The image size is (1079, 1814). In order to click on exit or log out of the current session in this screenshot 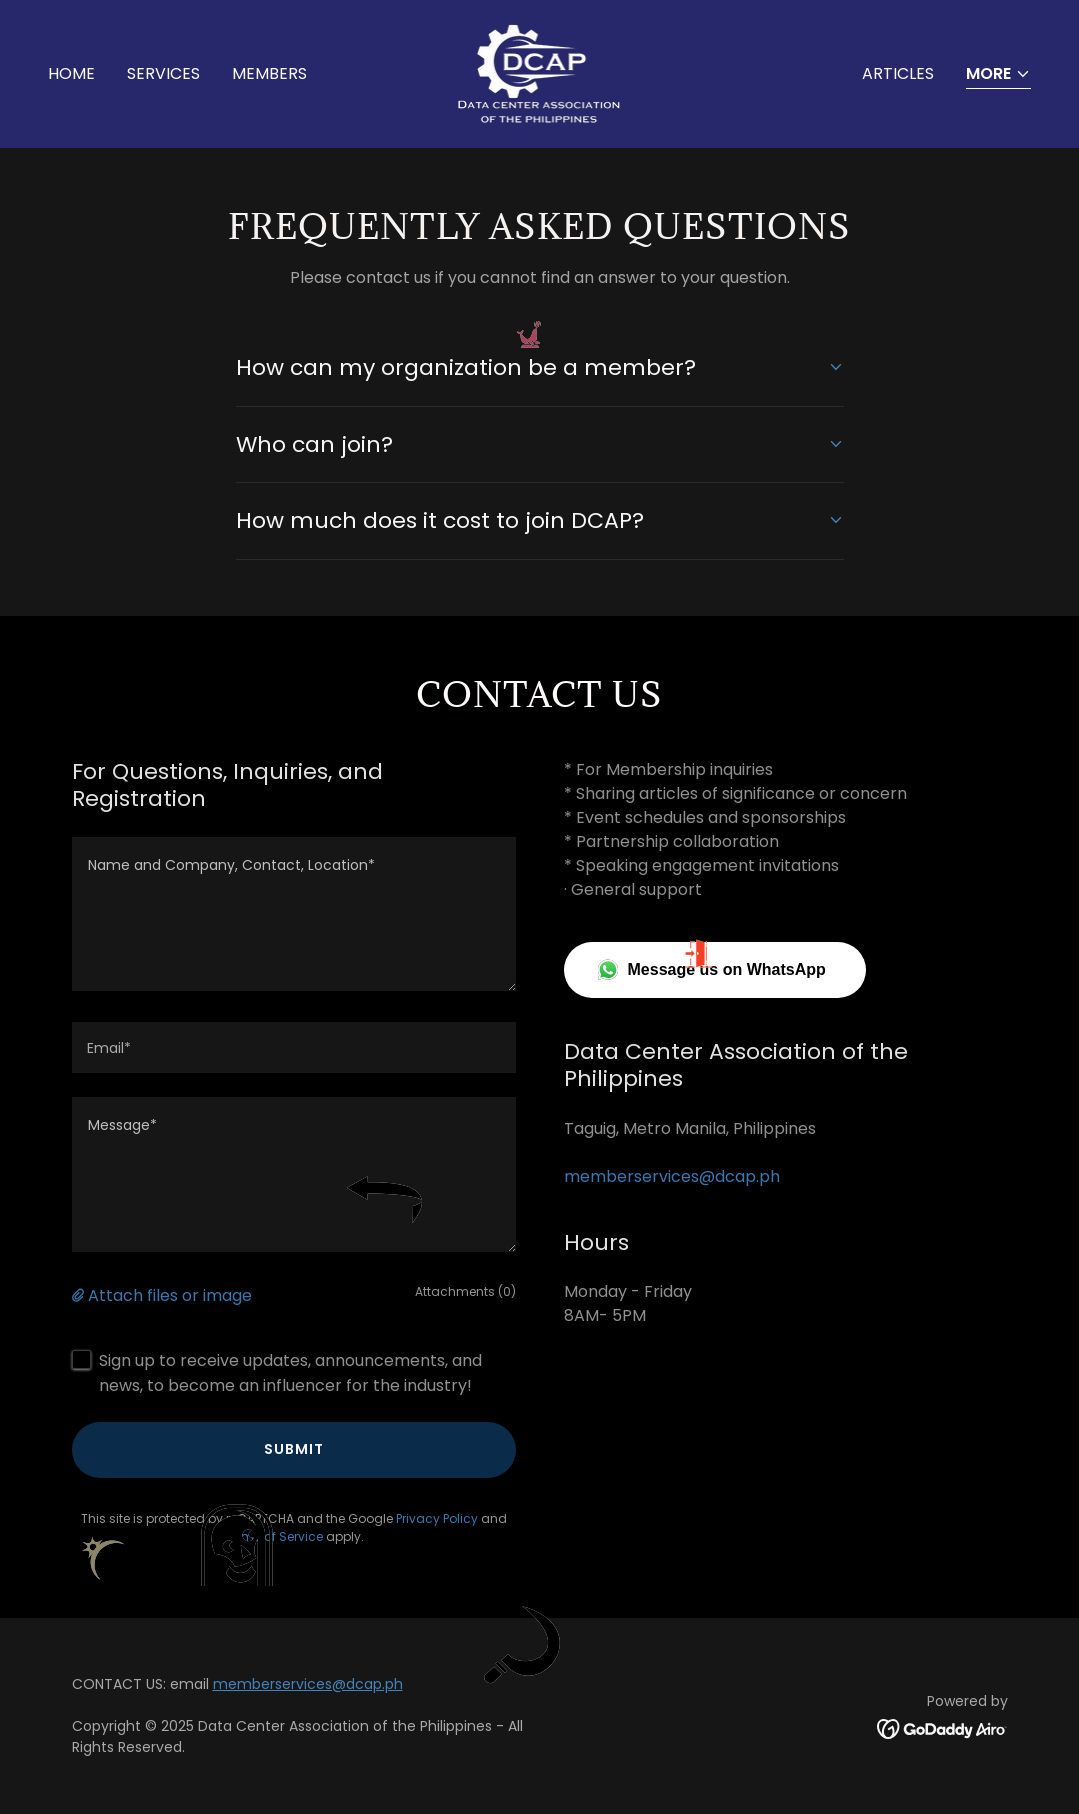, I will do `click(698, 953)`.